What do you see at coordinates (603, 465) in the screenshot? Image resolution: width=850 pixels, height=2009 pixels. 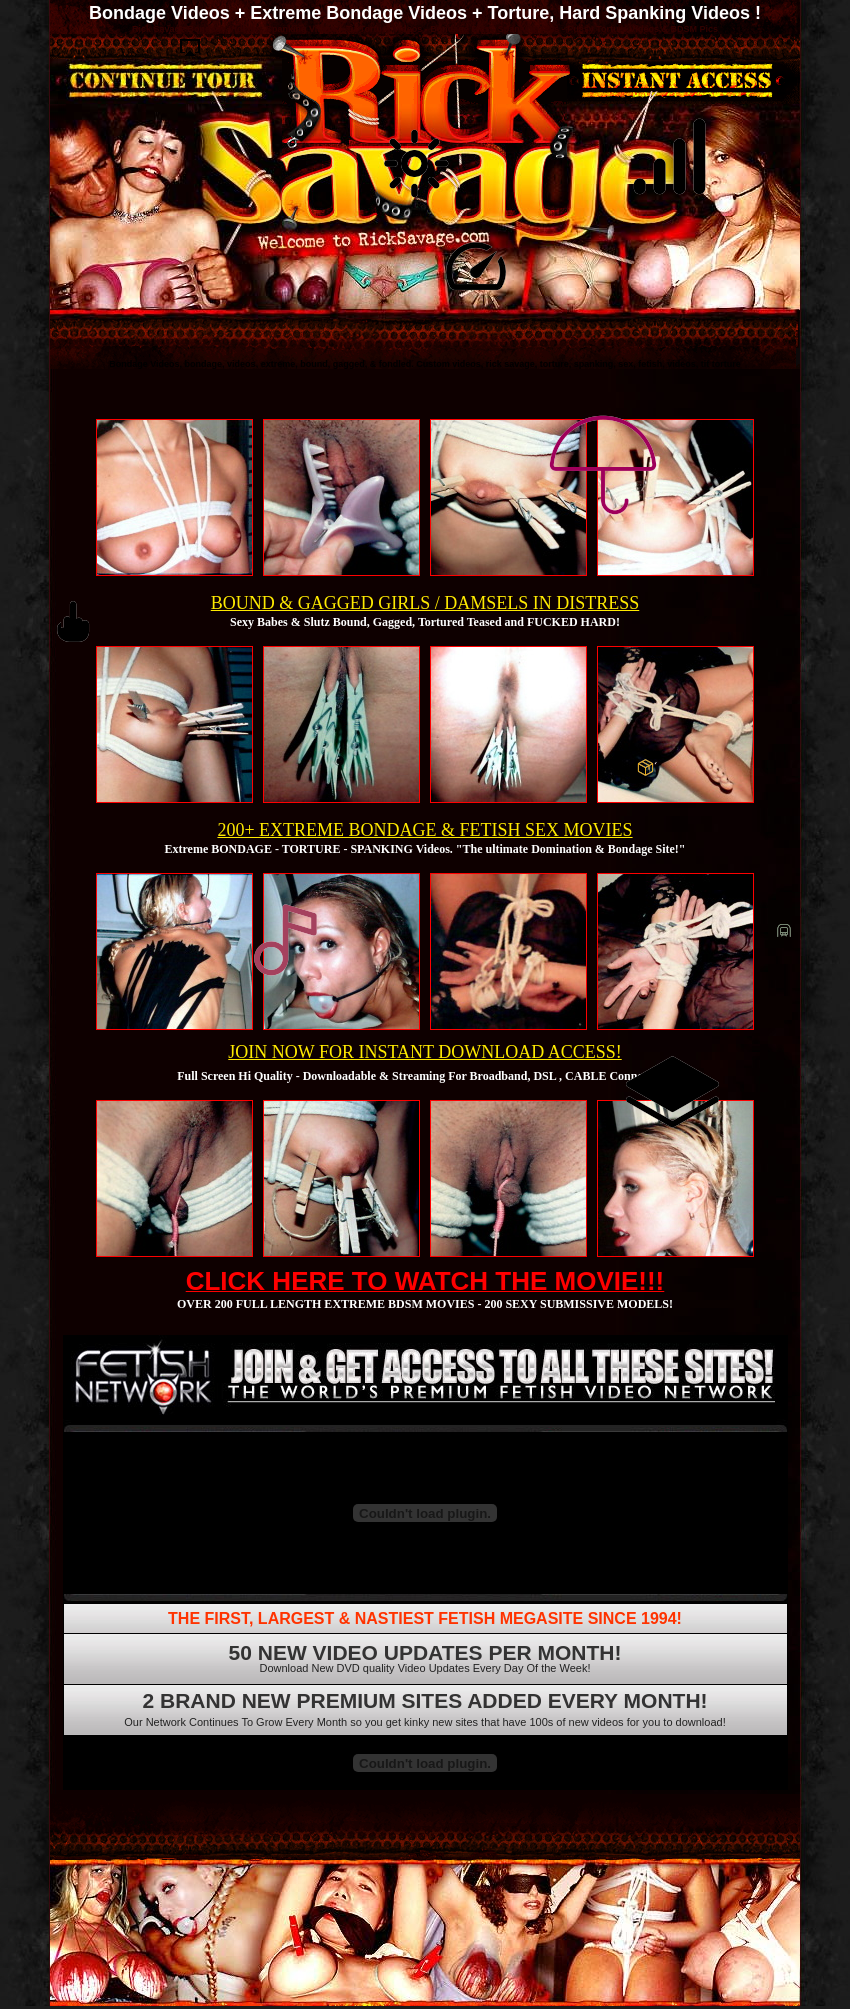 I see `indicates weather protection or rain forecast` at bounding box center [603, 465].